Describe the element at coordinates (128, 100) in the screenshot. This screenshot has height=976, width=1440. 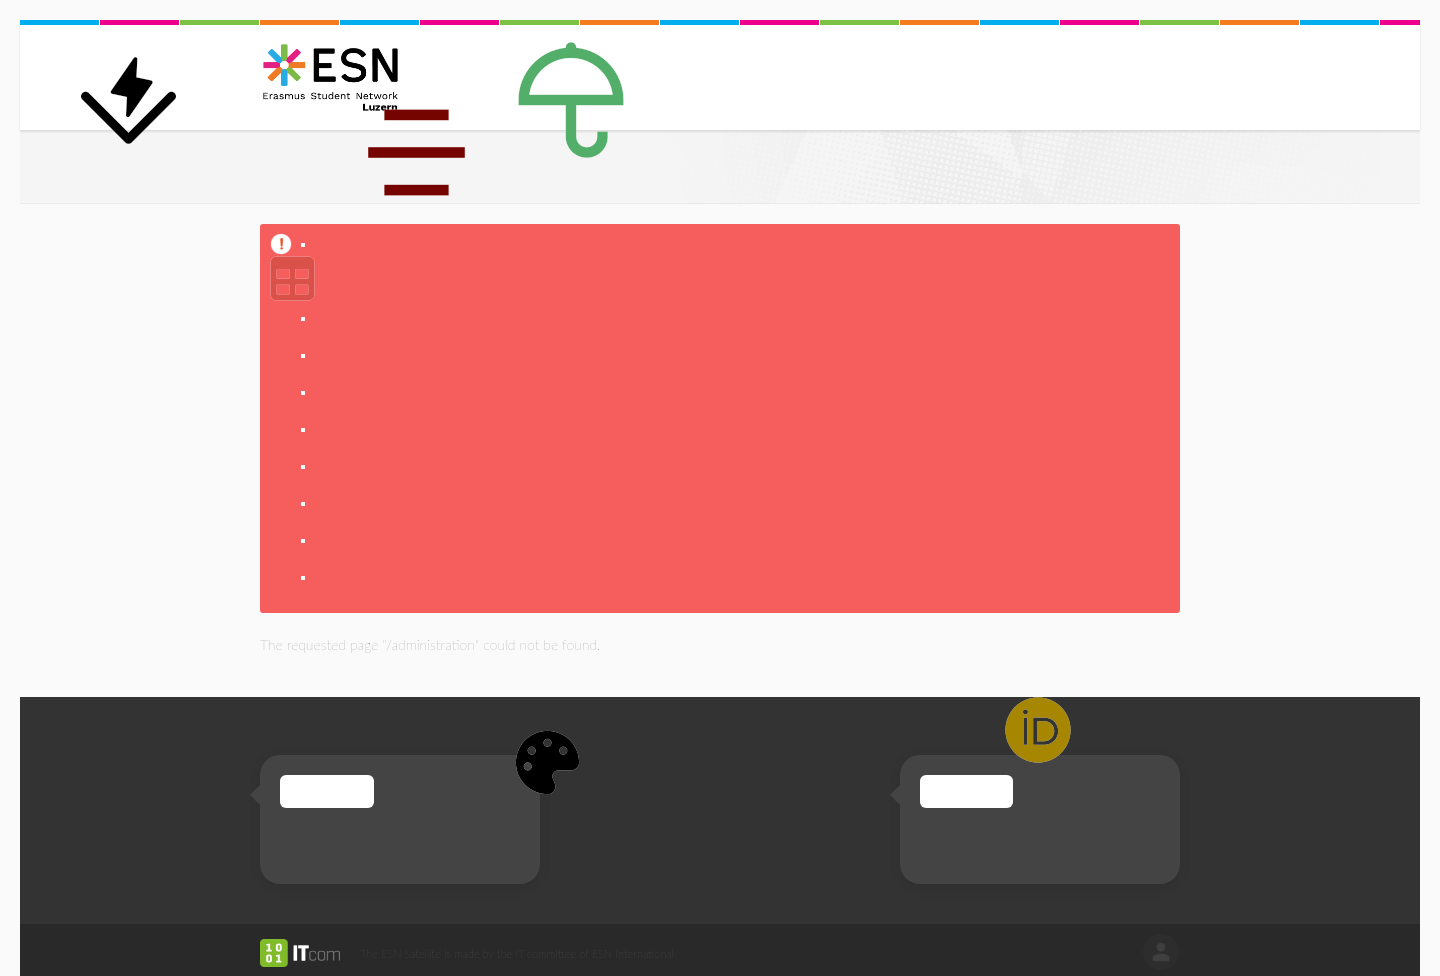
I see `vitest testing framework logo` at that location.